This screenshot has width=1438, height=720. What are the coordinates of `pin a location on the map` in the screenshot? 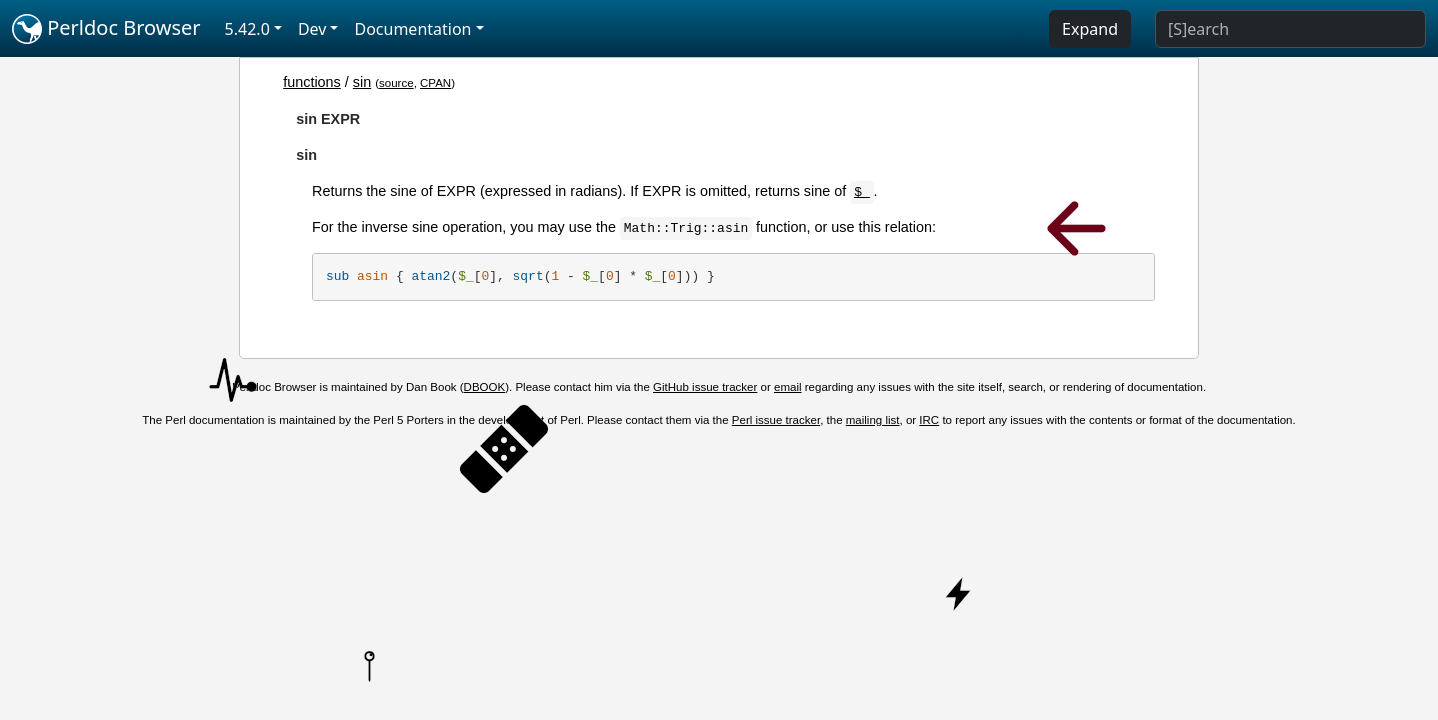 It's located at (369, 666).